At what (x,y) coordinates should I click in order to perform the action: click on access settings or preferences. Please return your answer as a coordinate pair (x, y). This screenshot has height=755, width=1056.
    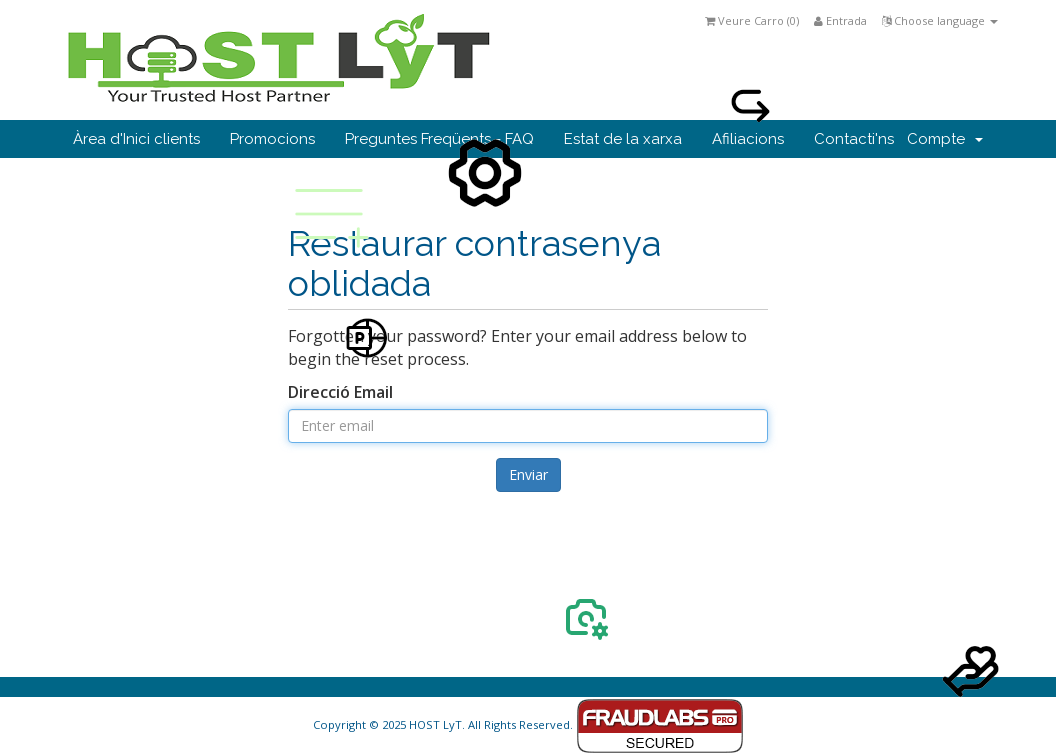
    Looking at the image, I should click on (485, 173).